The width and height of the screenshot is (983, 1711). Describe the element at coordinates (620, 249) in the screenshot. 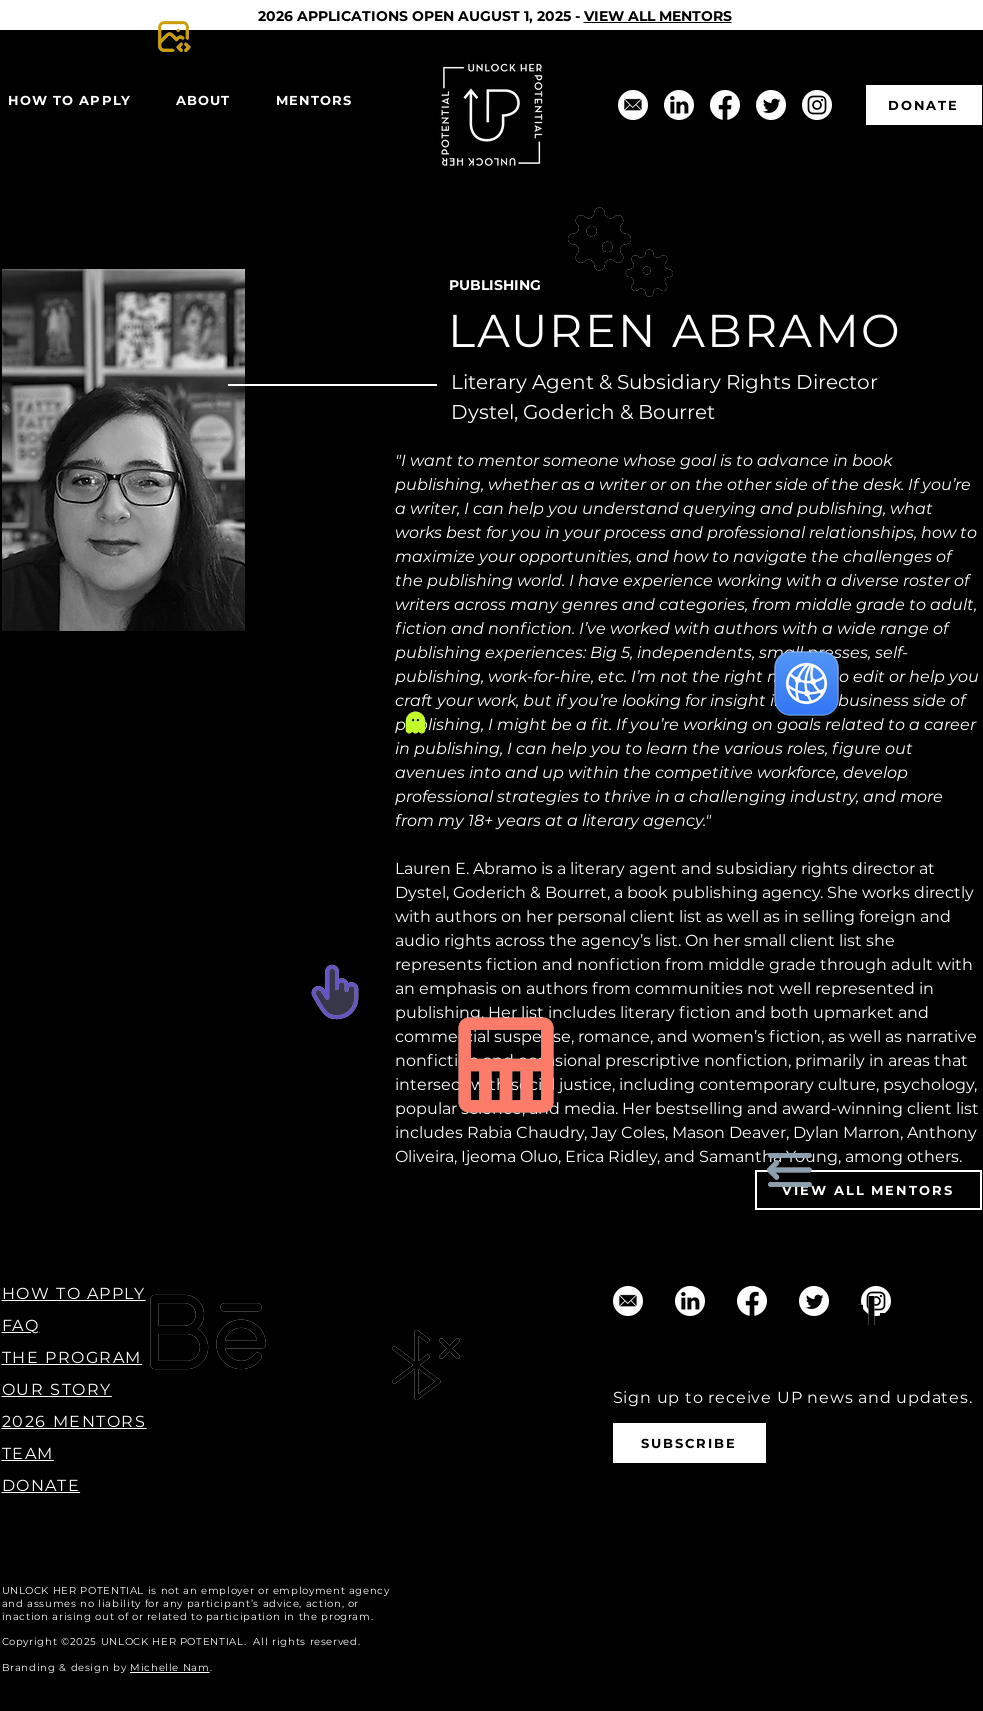

I see `view detected viruses or threats` at that location.